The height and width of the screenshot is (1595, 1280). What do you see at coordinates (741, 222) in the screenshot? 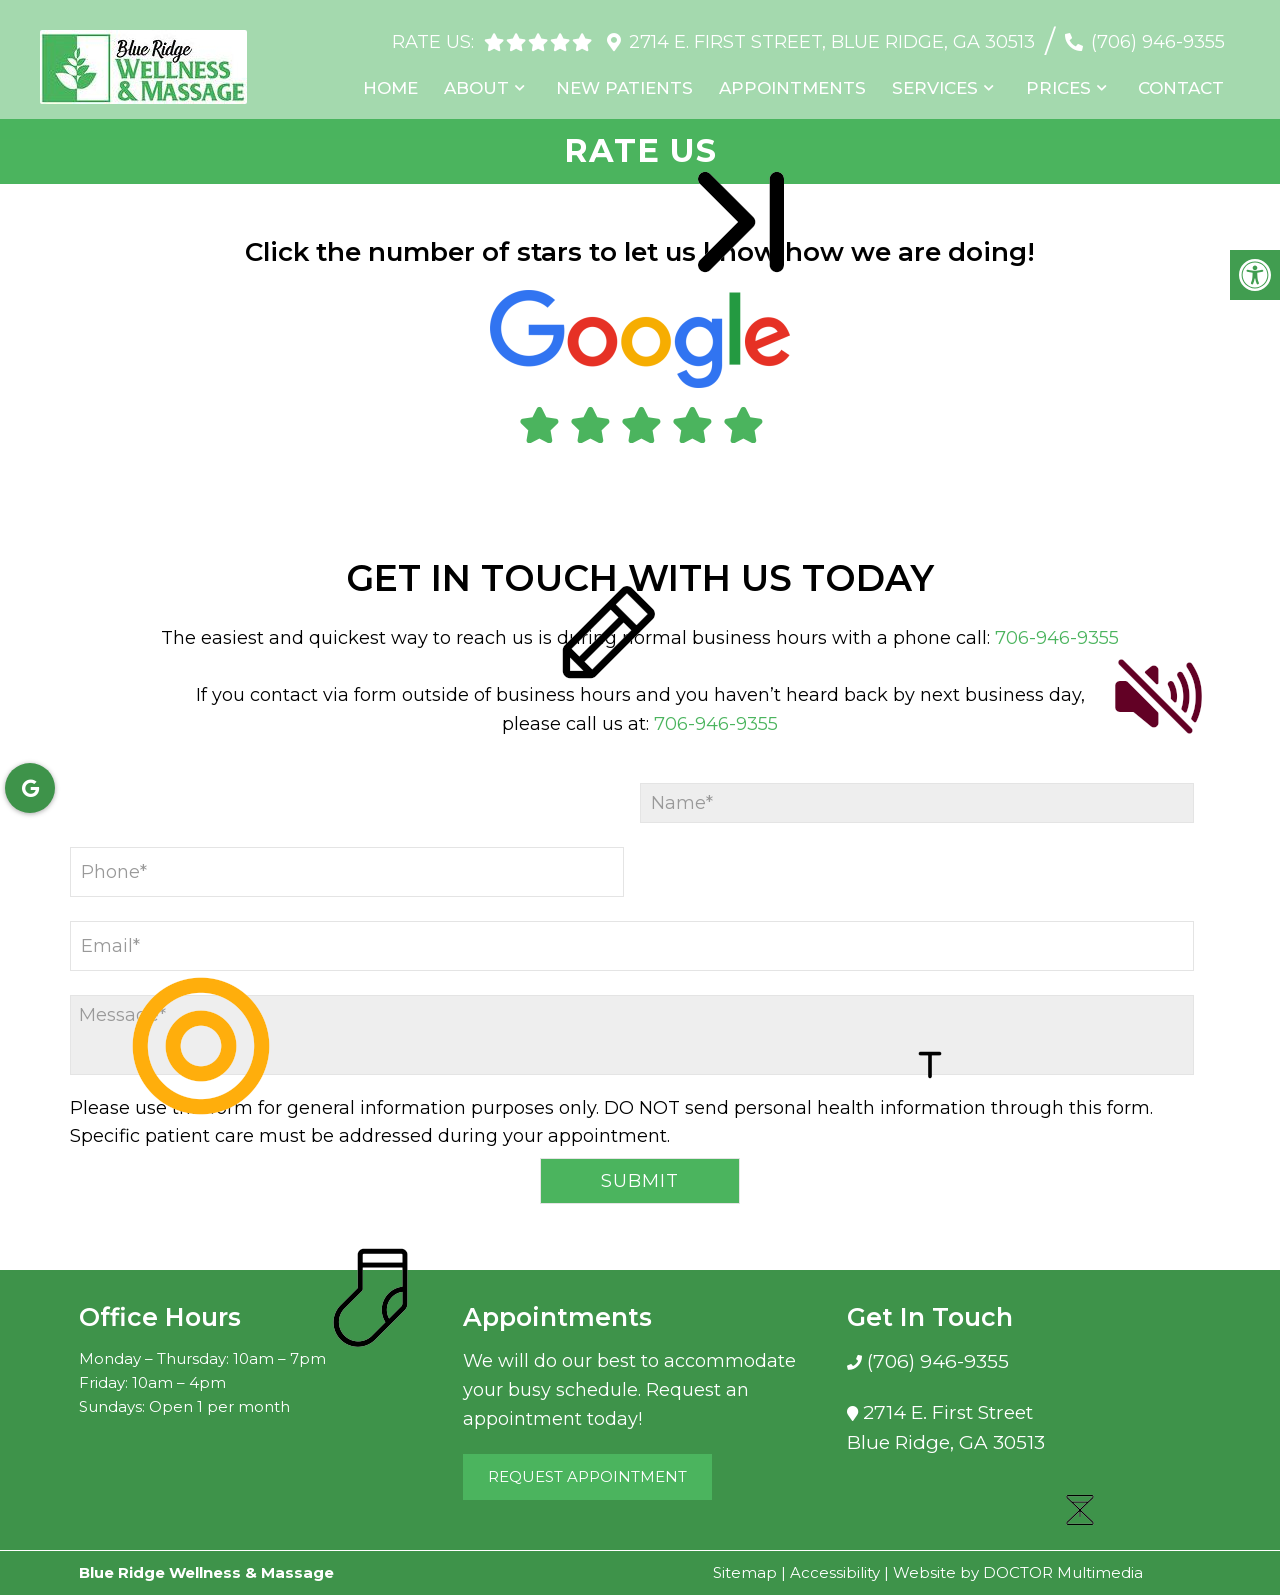
I see `skip to the end of a playlist or track` at bounding box center [741, 222].